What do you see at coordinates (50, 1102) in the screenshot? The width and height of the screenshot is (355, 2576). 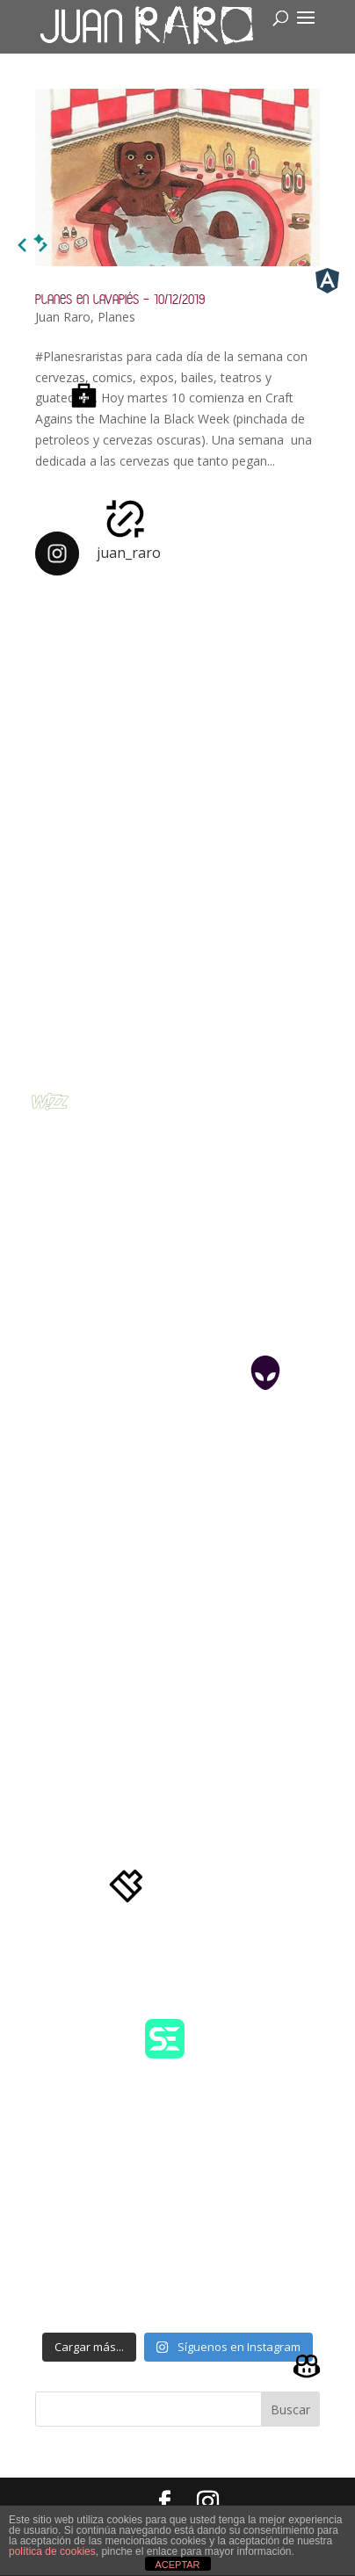 I see `visit the Wizz Air website or app` at bounding box center [50, 1102].